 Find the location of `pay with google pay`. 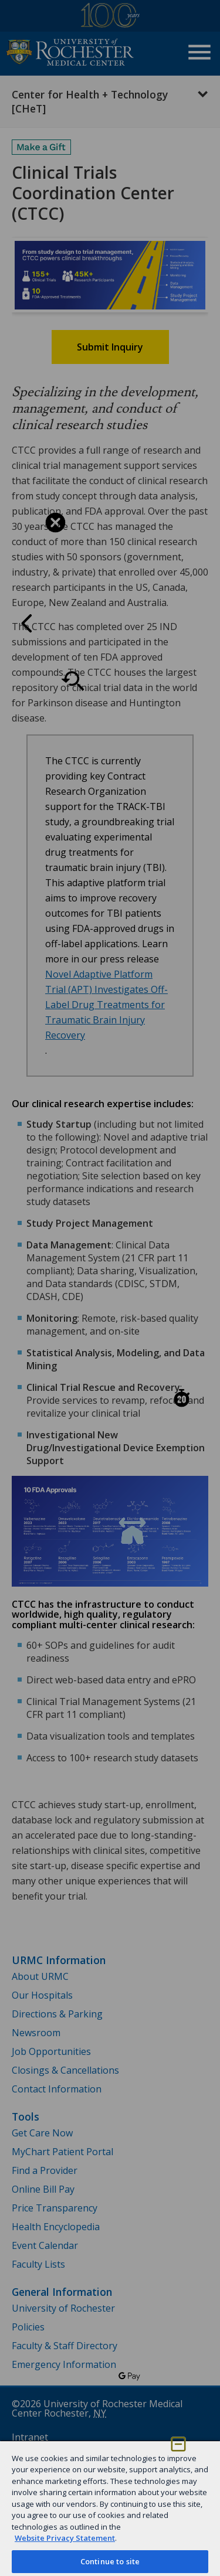

pay with google pay is located at coordinates (129, 2376).